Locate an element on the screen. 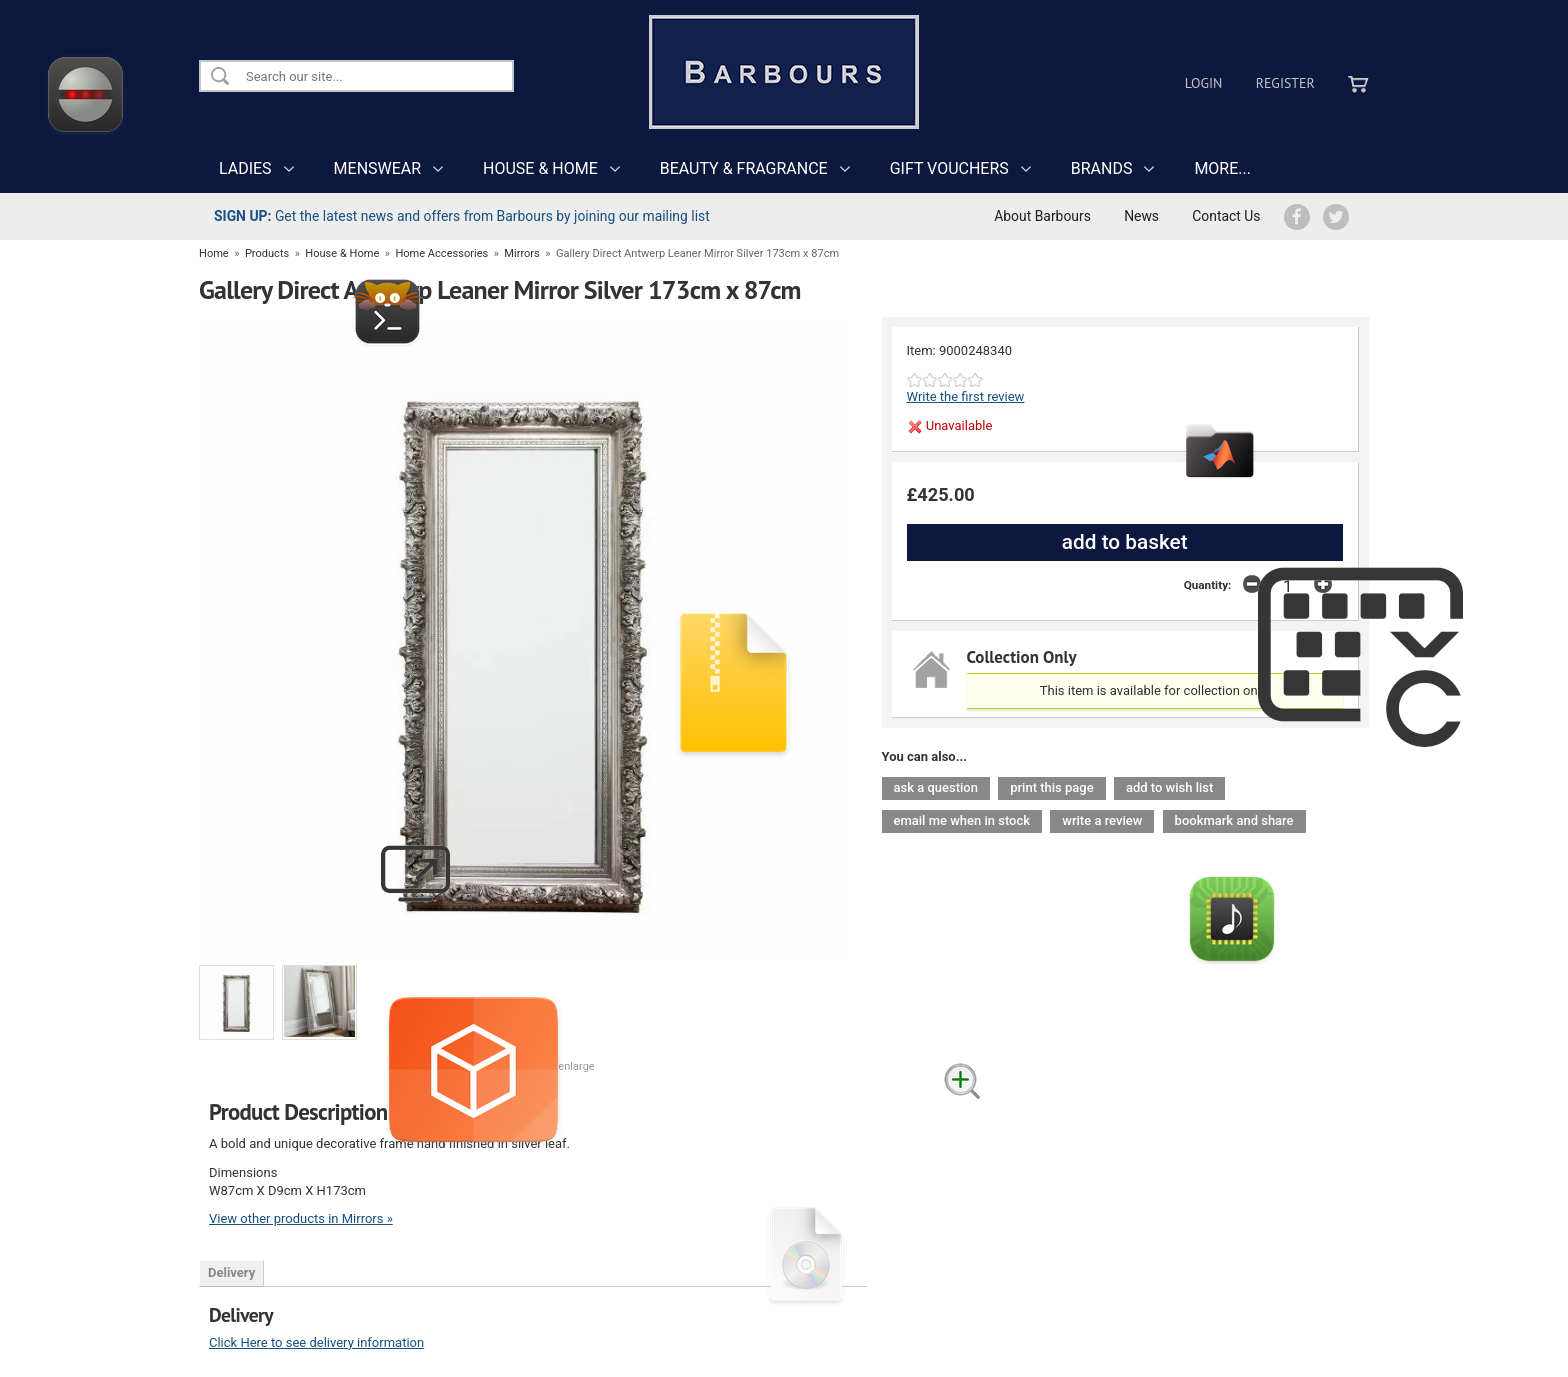 The width and height of the screenshot is (1568, 1377). open matlab project files folder is located at coordinates (1219, 452).